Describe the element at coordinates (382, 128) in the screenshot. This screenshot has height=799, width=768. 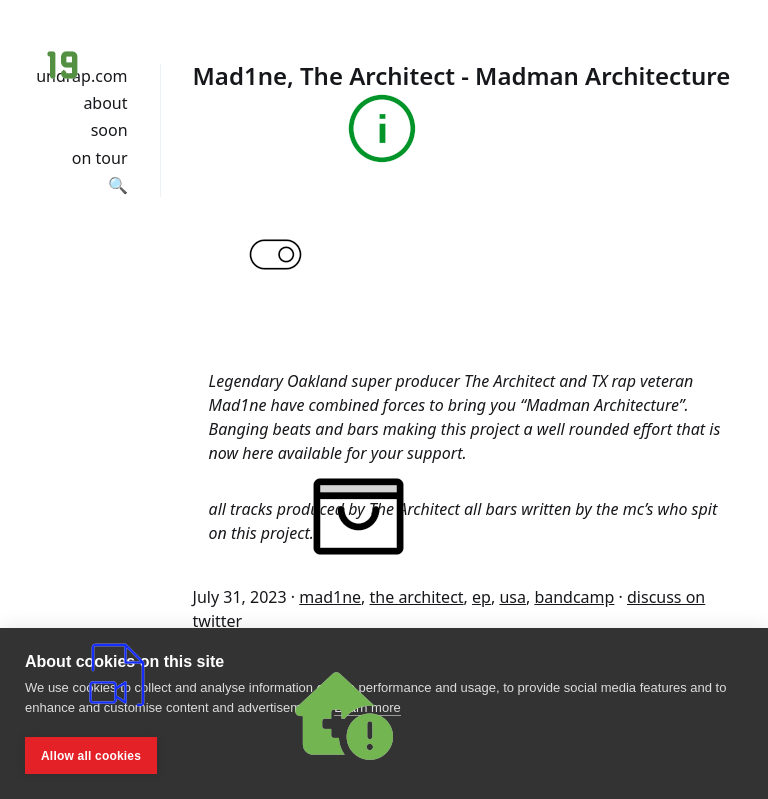
I see `view more information or details` at that location.